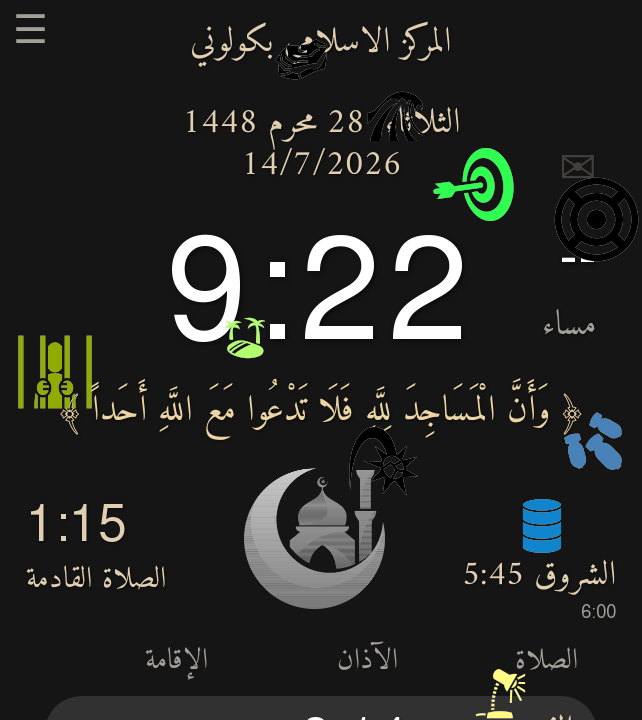  Describe the element at coordinates (473, 184) in the screenshot. I see `set or view your goals` at that location.